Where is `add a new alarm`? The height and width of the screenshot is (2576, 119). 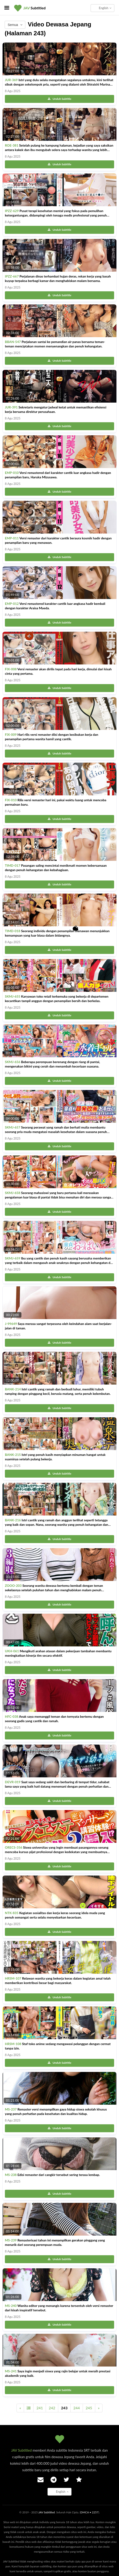
add a new alarm is located at coordinates (29, 635).